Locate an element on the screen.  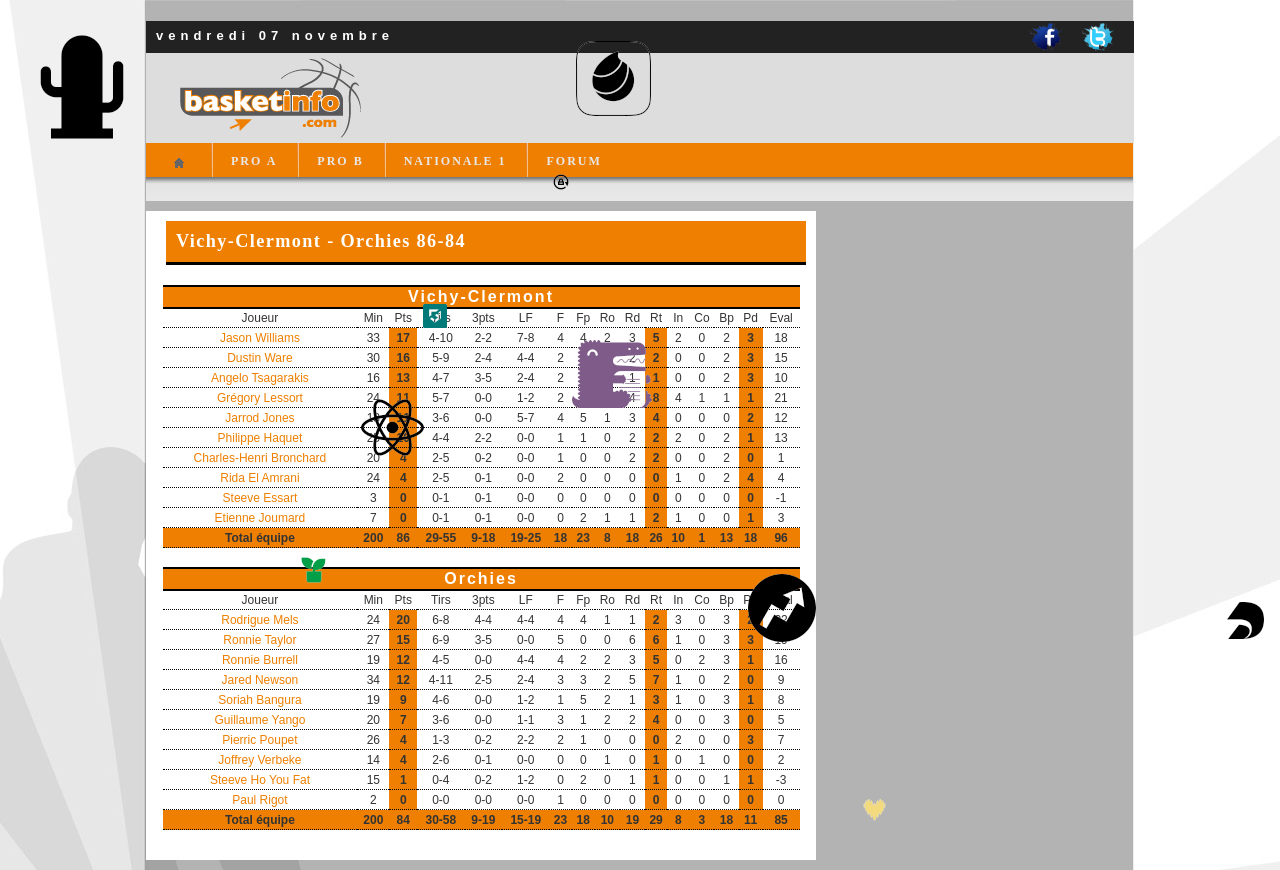
desert or arid climate indicator is located at coordinates (82, 87).